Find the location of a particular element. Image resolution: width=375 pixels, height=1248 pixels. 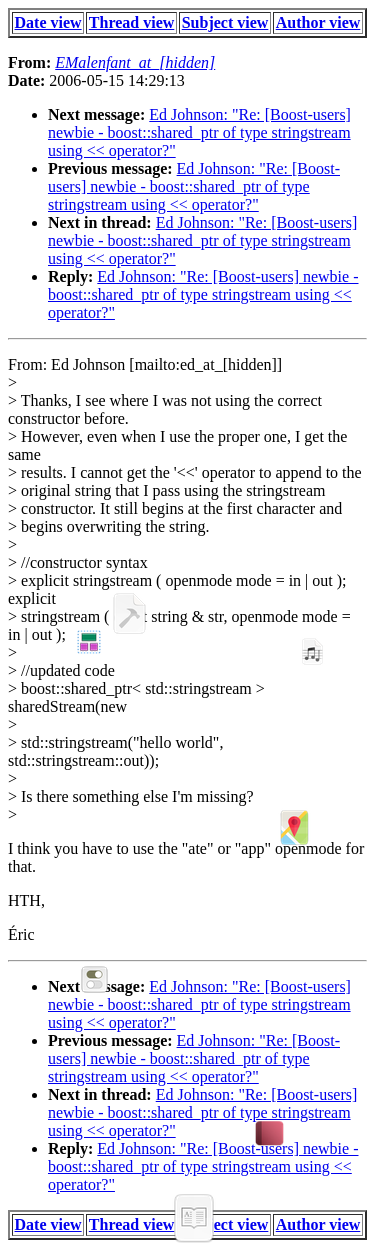

a google earth KML geographic data file is located at coordinates (294, 827).